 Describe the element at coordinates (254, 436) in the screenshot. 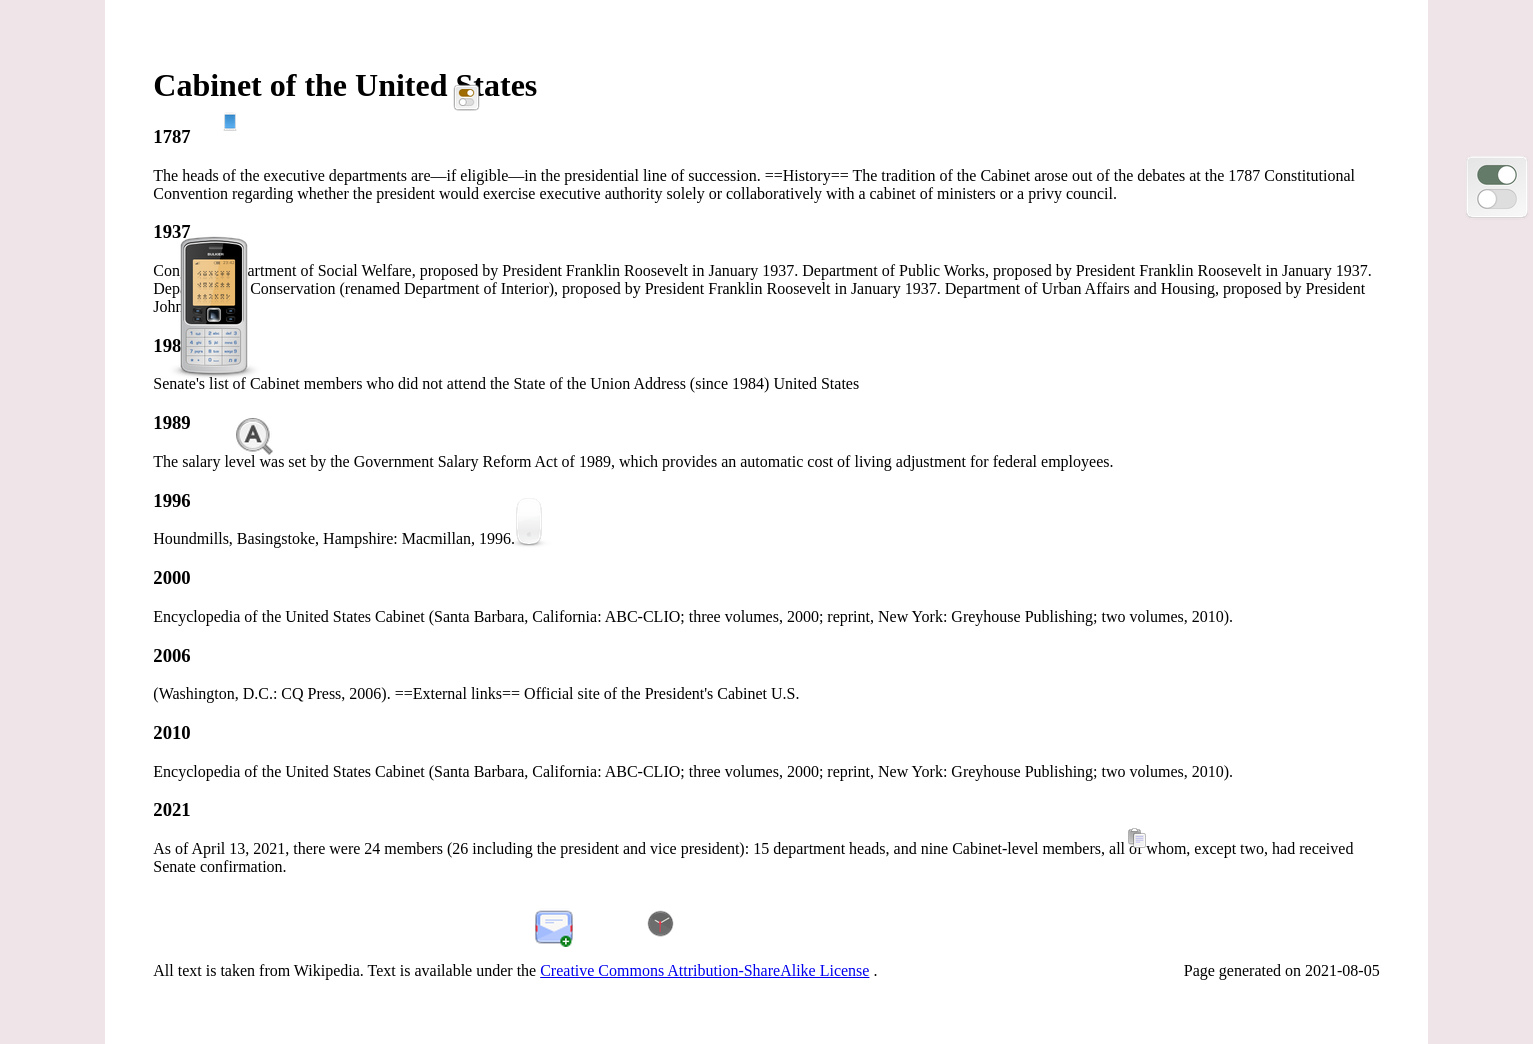

I see `search within the current project` at that location.